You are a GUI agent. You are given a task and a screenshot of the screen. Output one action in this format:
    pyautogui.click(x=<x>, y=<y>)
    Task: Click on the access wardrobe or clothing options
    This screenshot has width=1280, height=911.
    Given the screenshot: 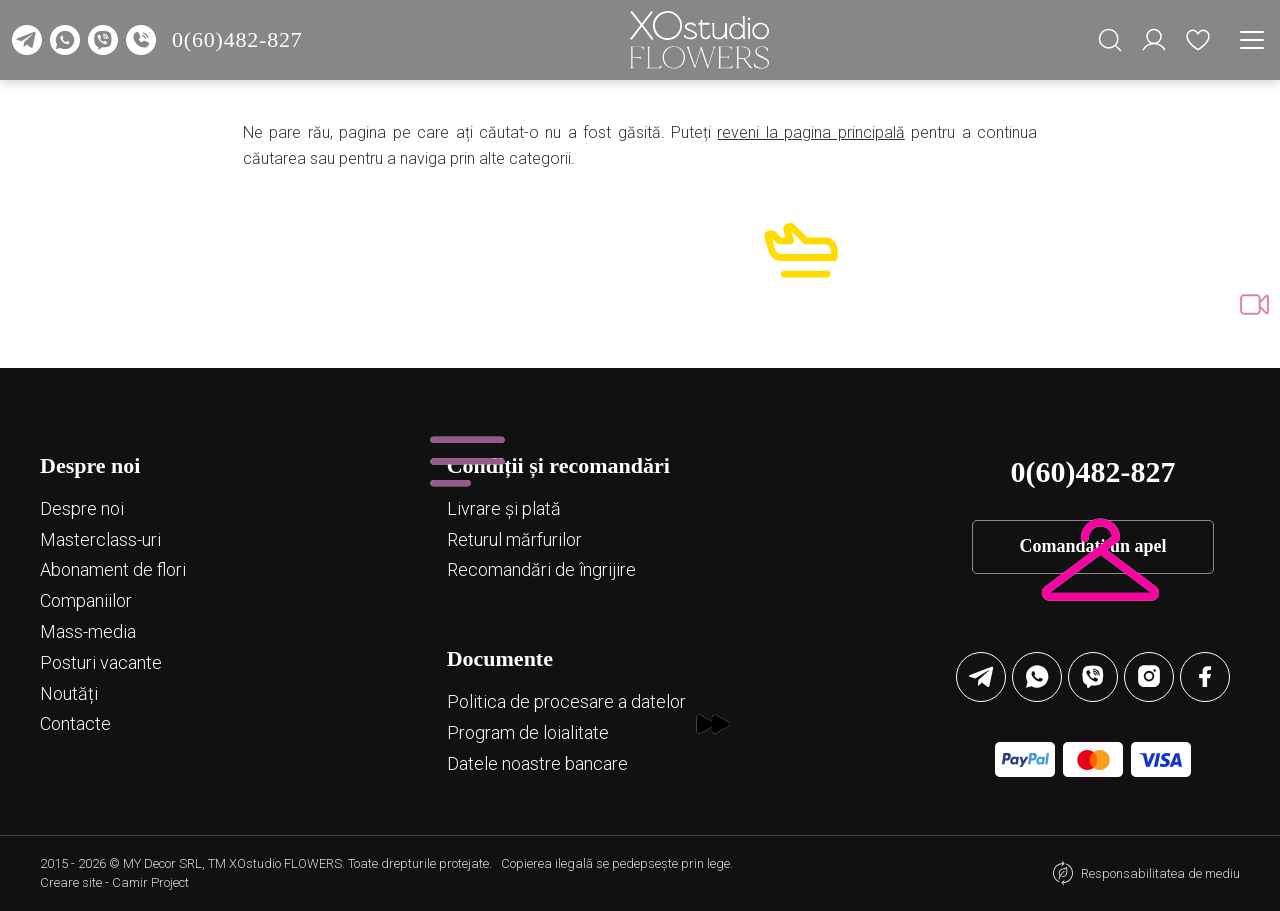 What is the action you would take?
    pyautogui.click(x=1100, y=565)
    